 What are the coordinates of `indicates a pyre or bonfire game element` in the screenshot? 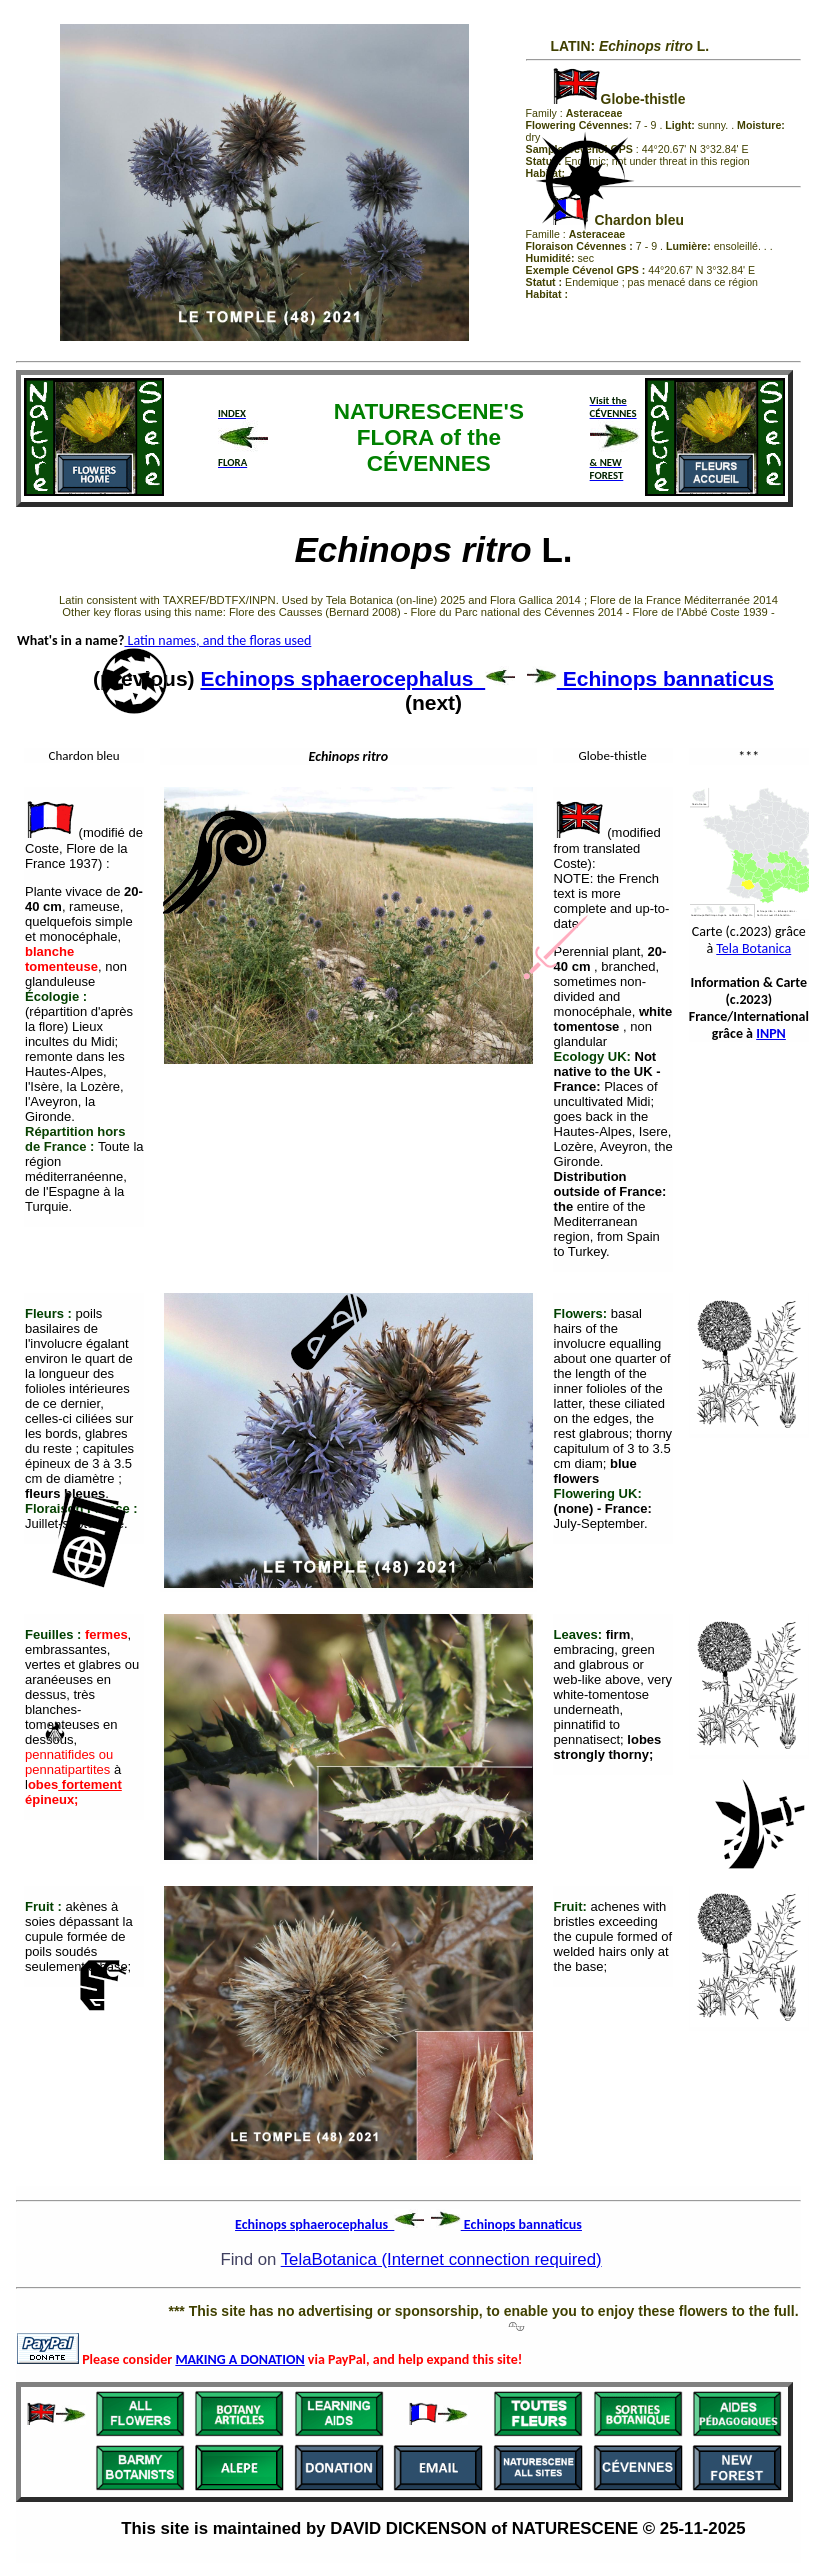 It's located at (55, 1731).